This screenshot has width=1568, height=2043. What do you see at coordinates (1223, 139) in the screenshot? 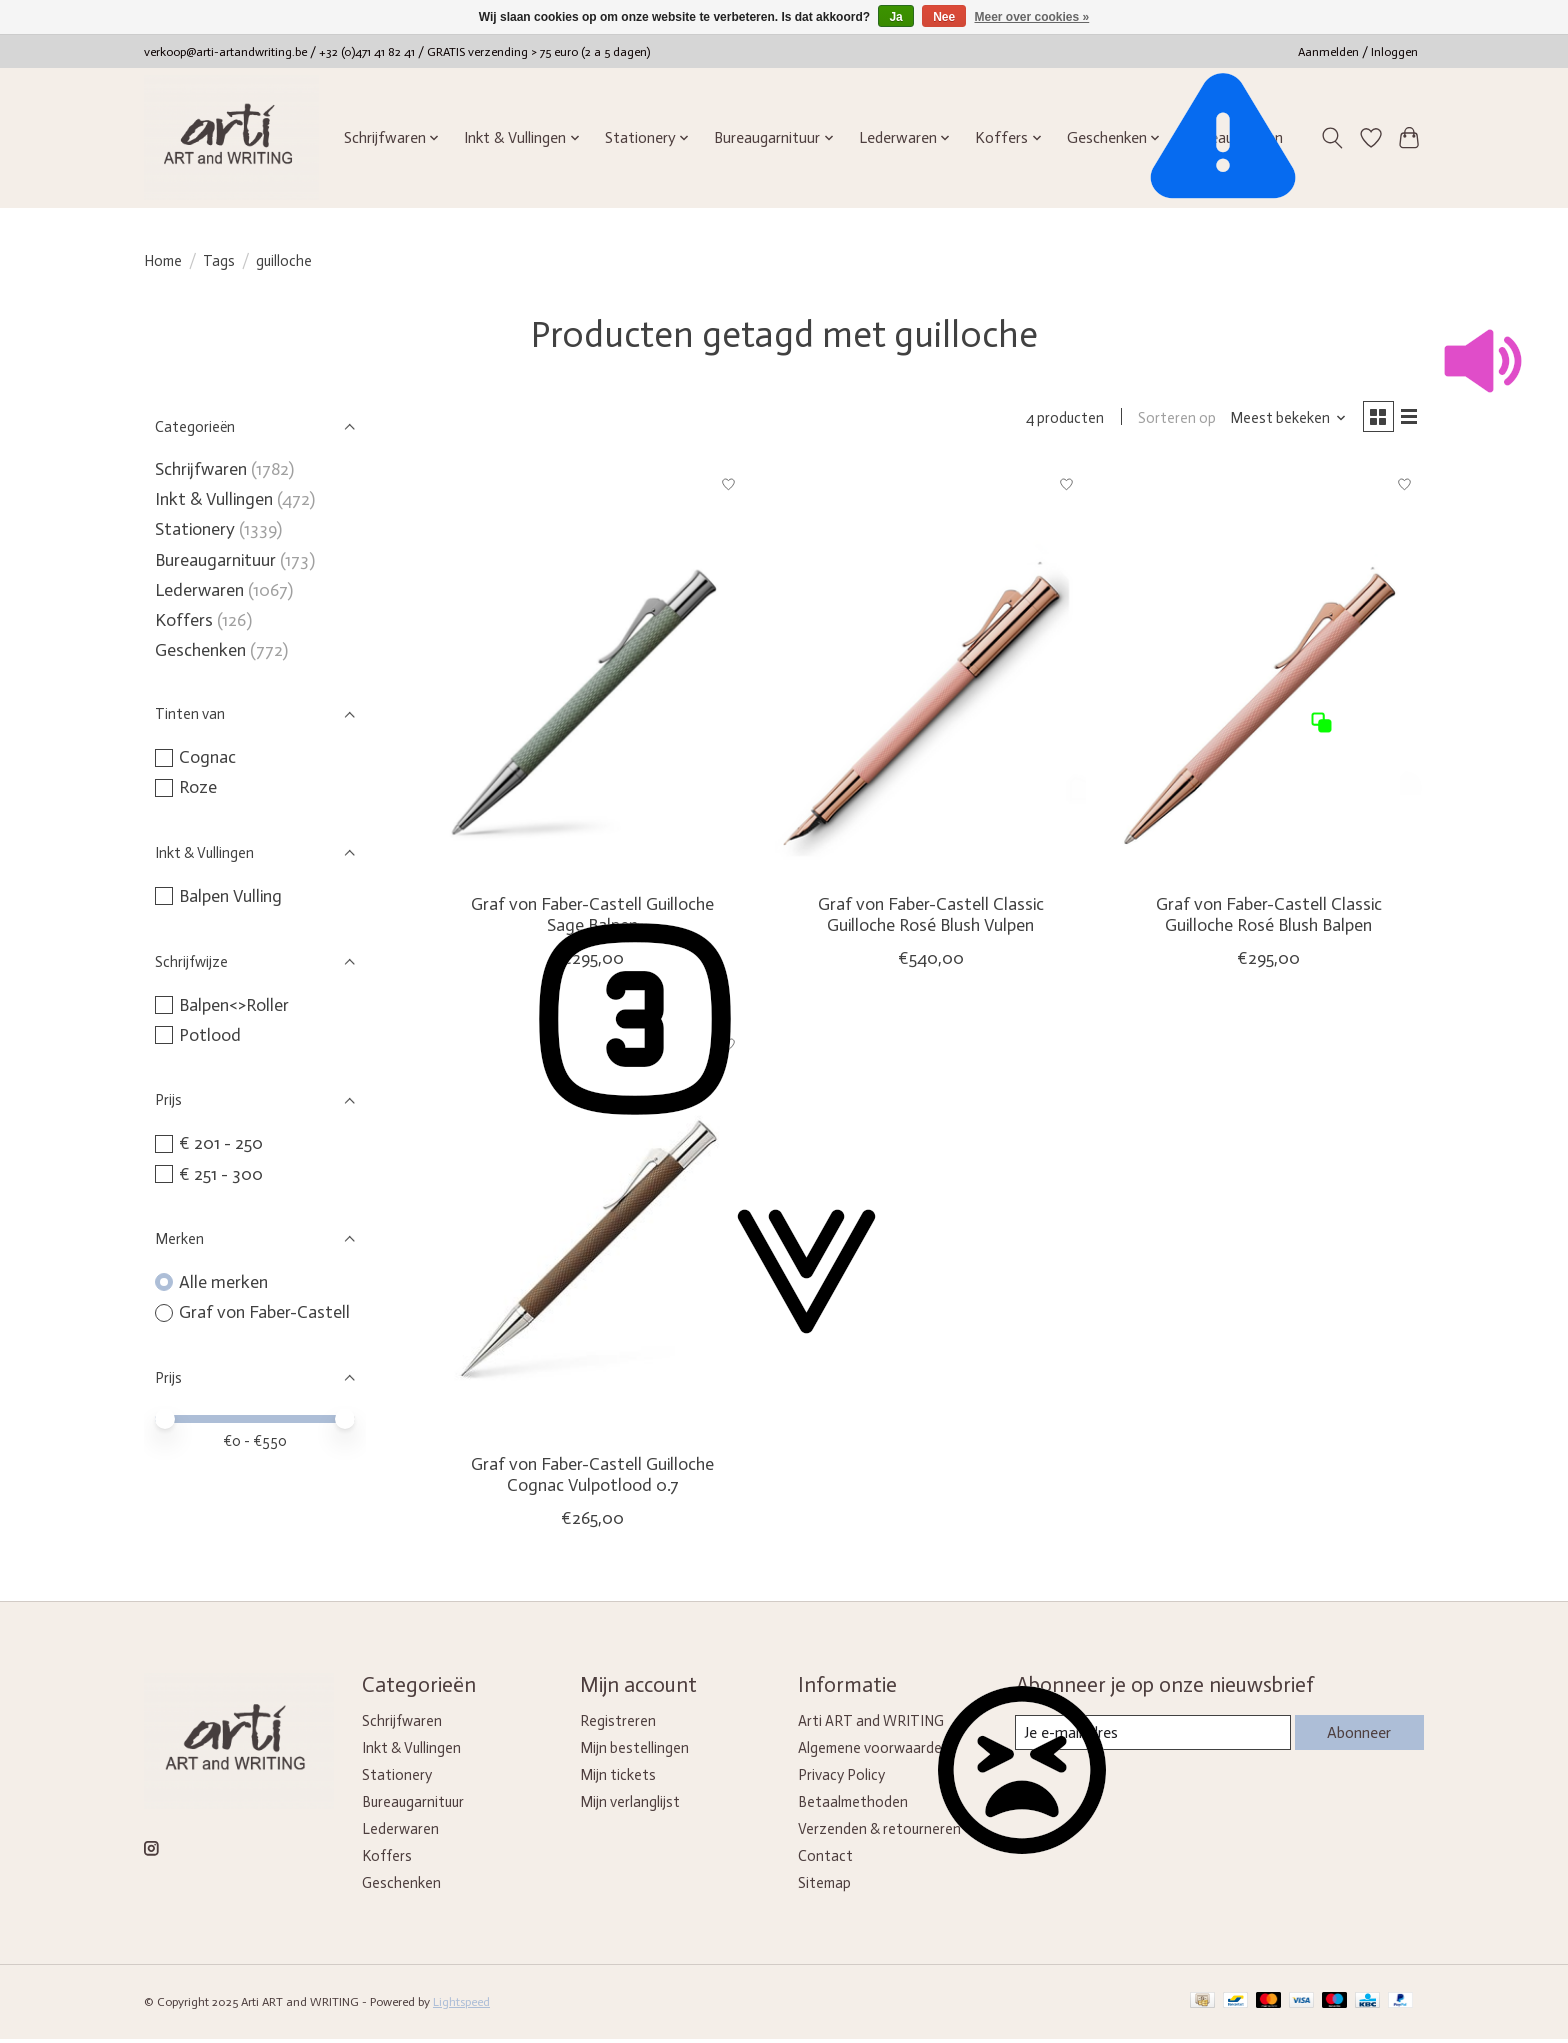
I see `indicates a warning or caution state` at bounding box center [1223, 139].